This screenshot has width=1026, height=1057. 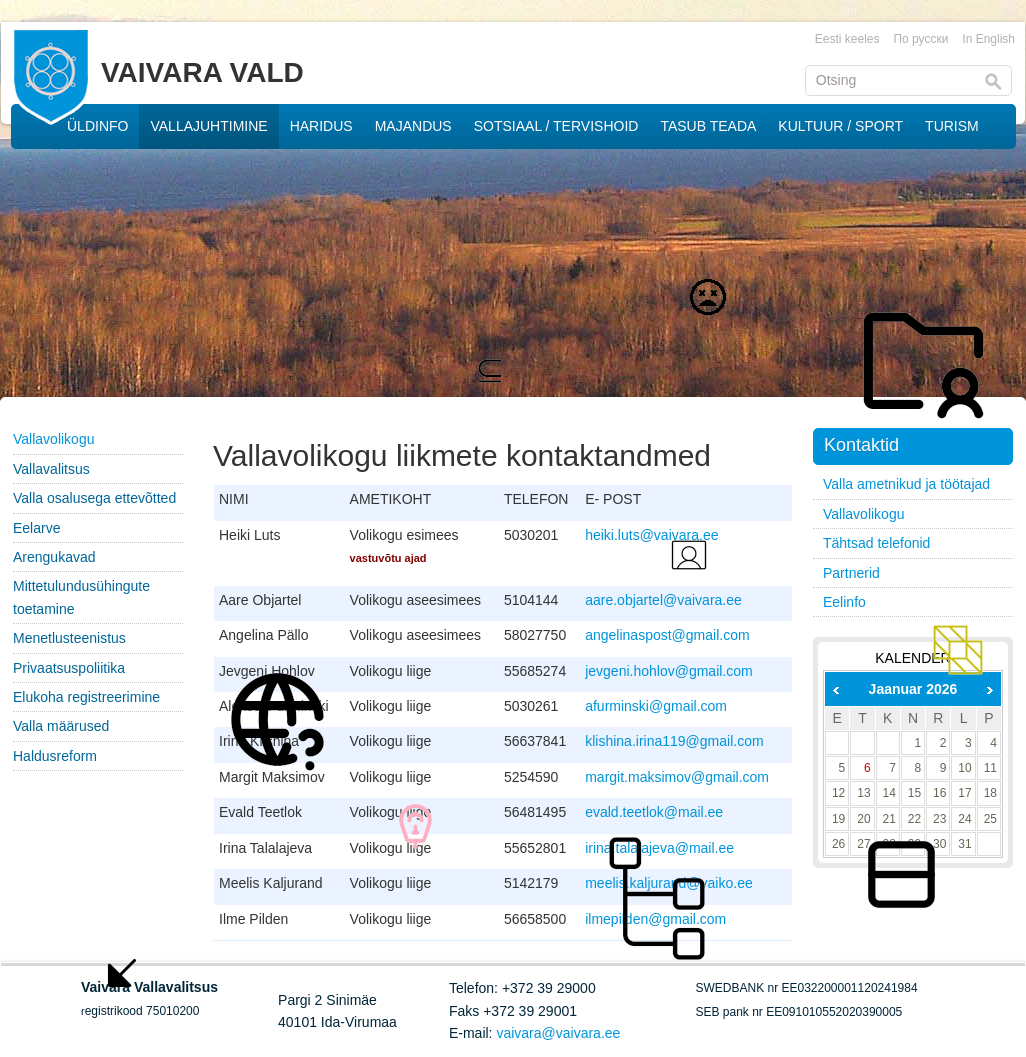 What do you see at coordinates (958, 650) in the screenshot?
I see `exclude overlapping areas in shape editing` at bounding box center [958, 650].